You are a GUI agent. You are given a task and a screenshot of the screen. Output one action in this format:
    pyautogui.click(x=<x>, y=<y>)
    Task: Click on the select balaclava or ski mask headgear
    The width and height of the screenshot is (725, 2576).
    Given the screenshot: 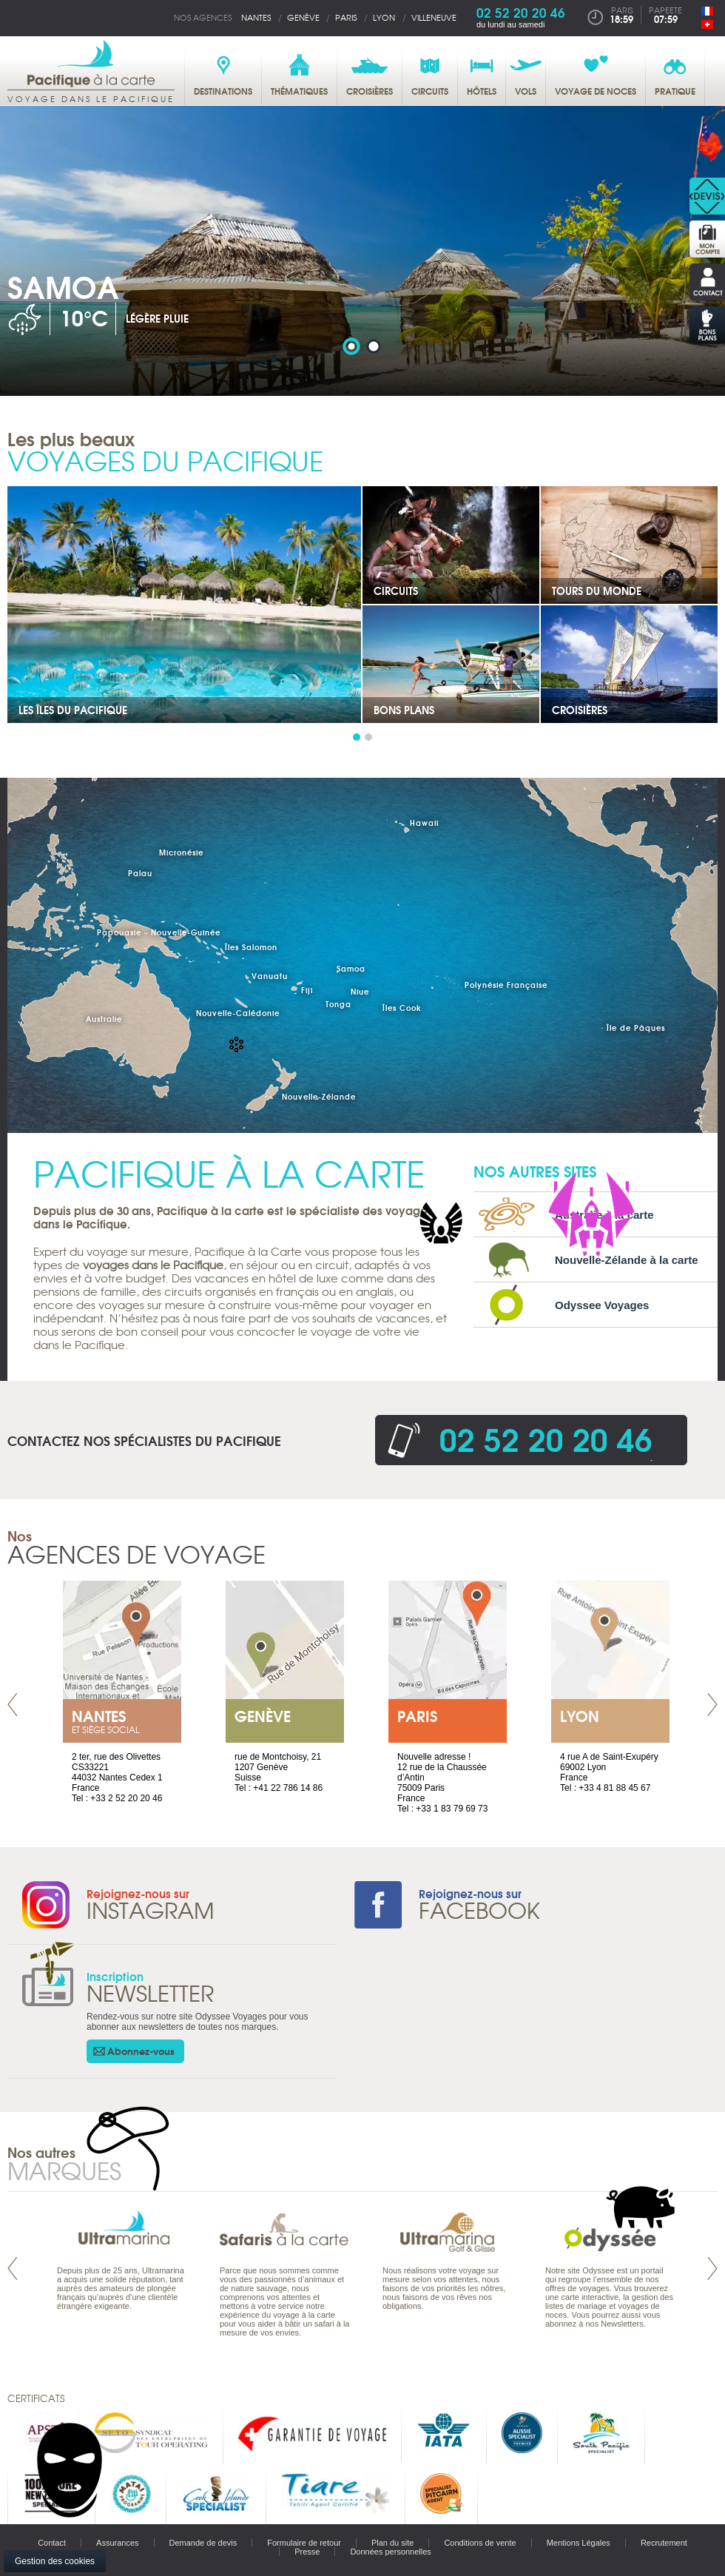 What is the action you would take?
    pyautogui.click(x=70, y=2470)
    